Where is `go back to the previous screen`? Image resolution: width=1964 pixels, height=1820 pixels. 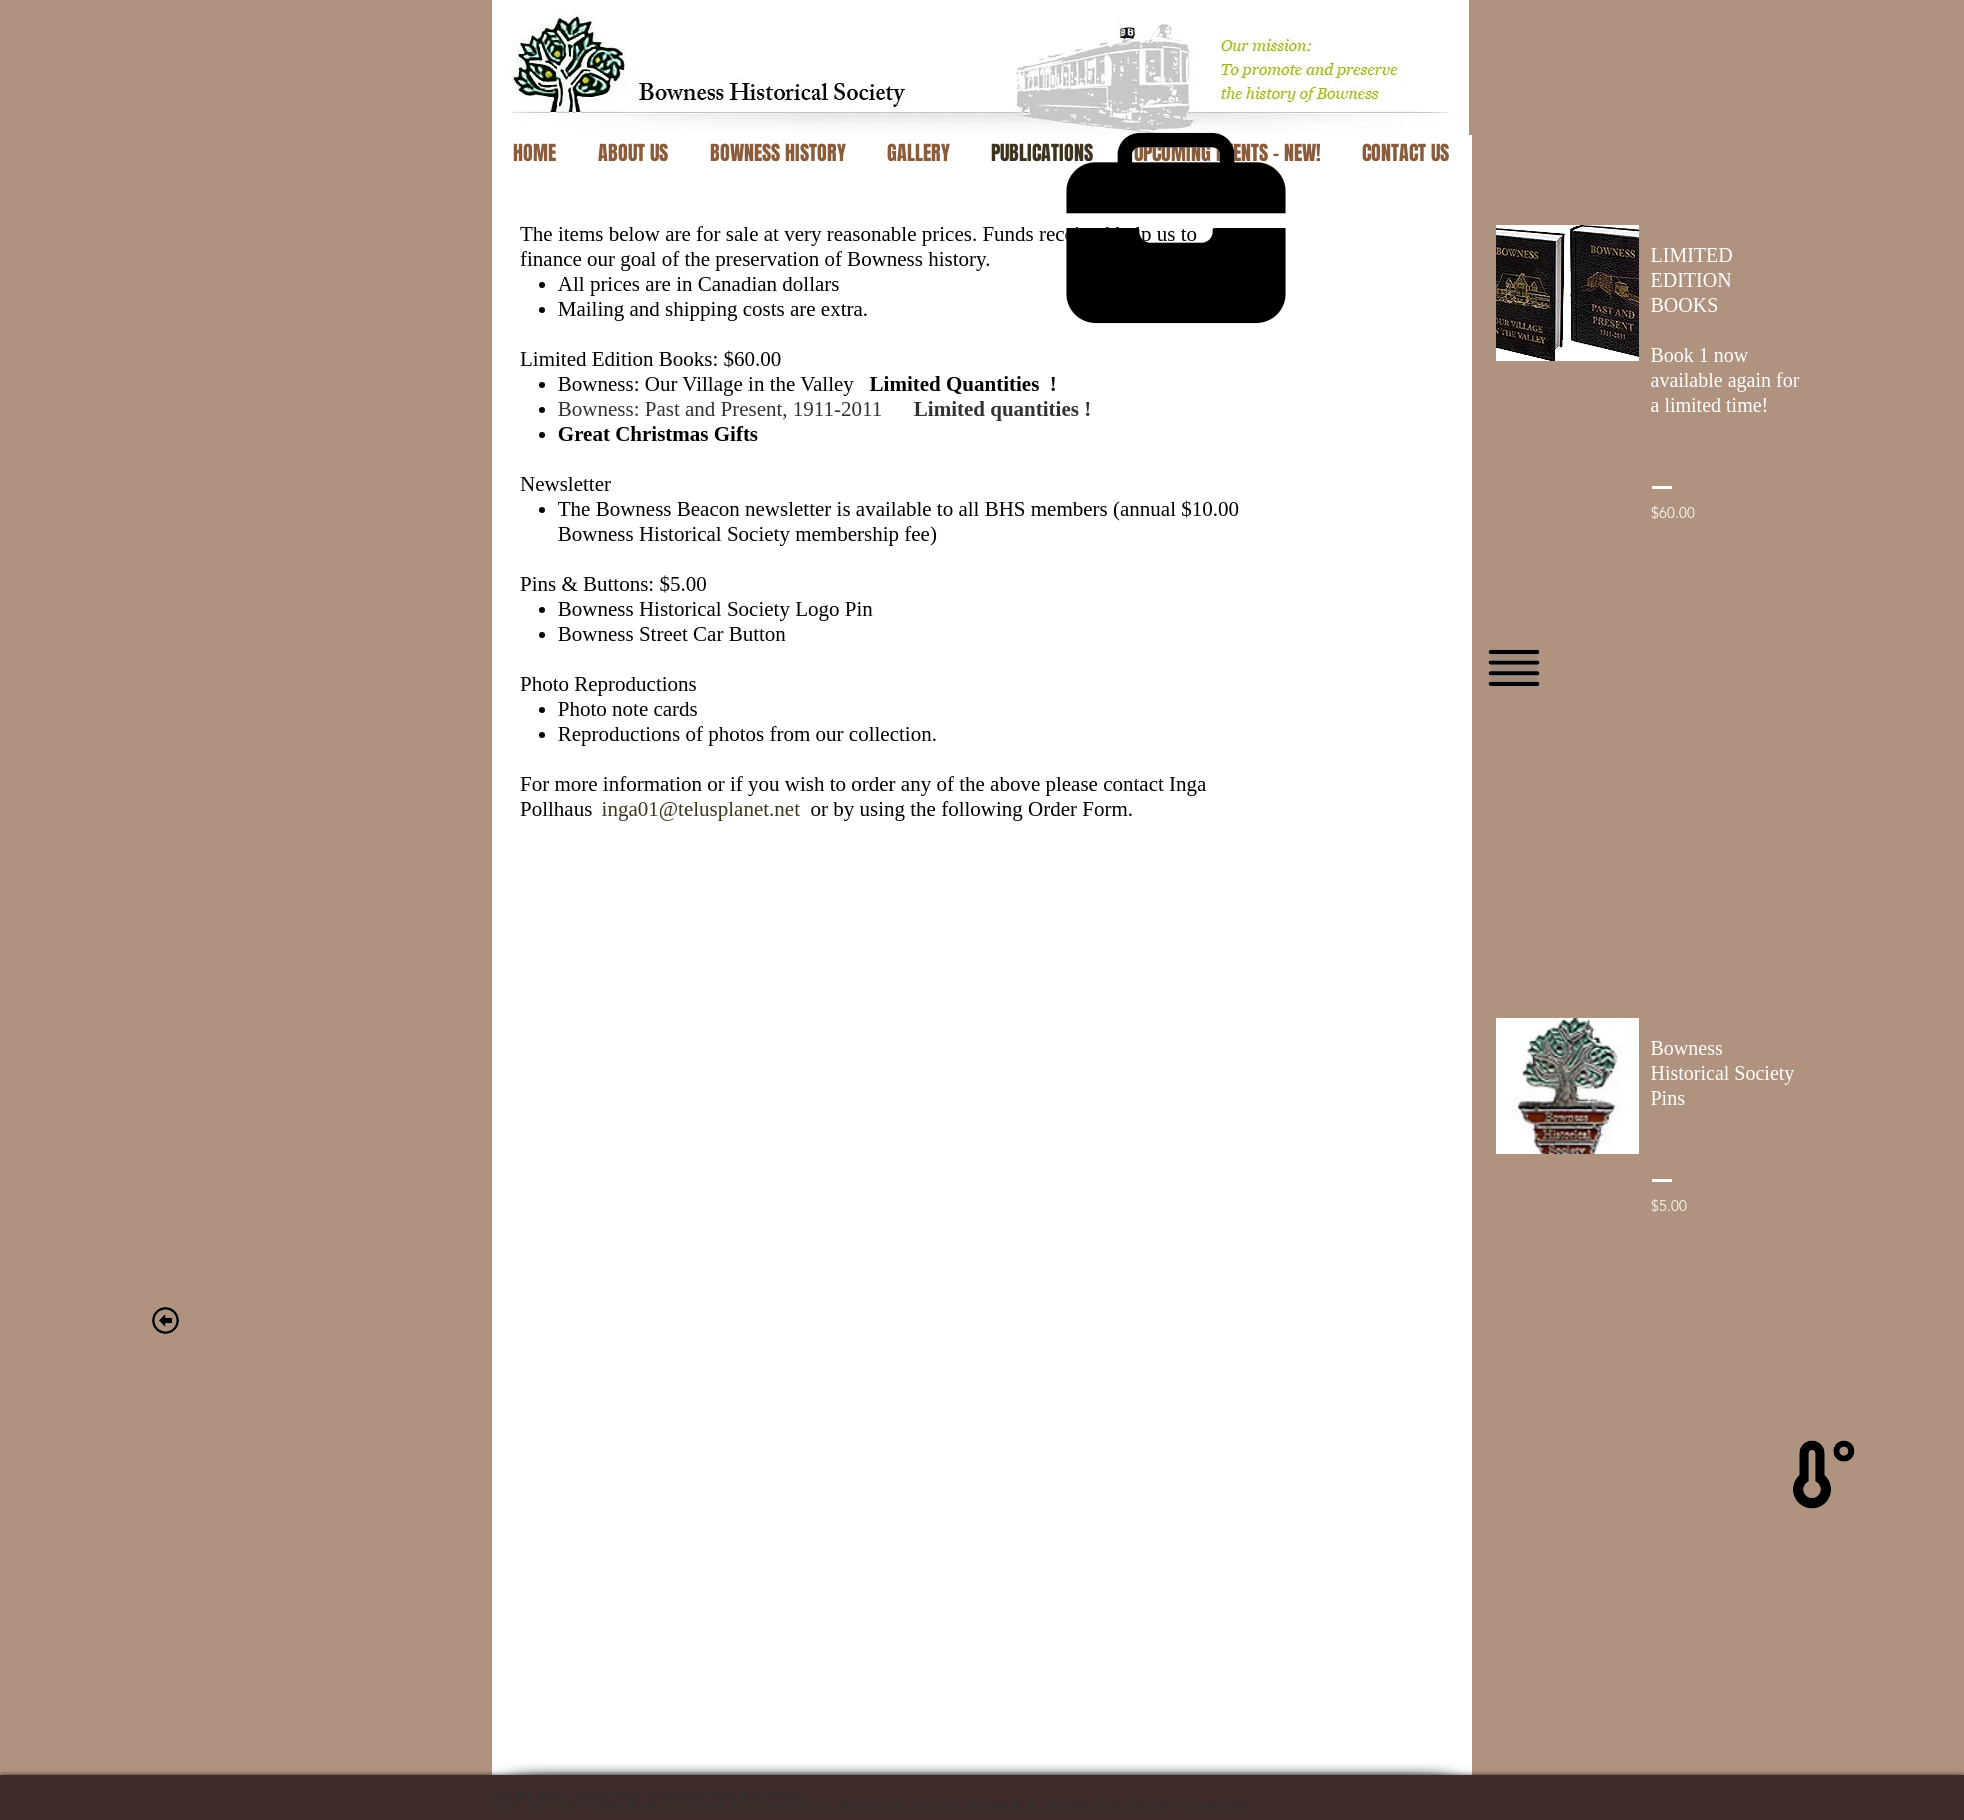
go back to the previous screen is located at coordinates (165, 1320).